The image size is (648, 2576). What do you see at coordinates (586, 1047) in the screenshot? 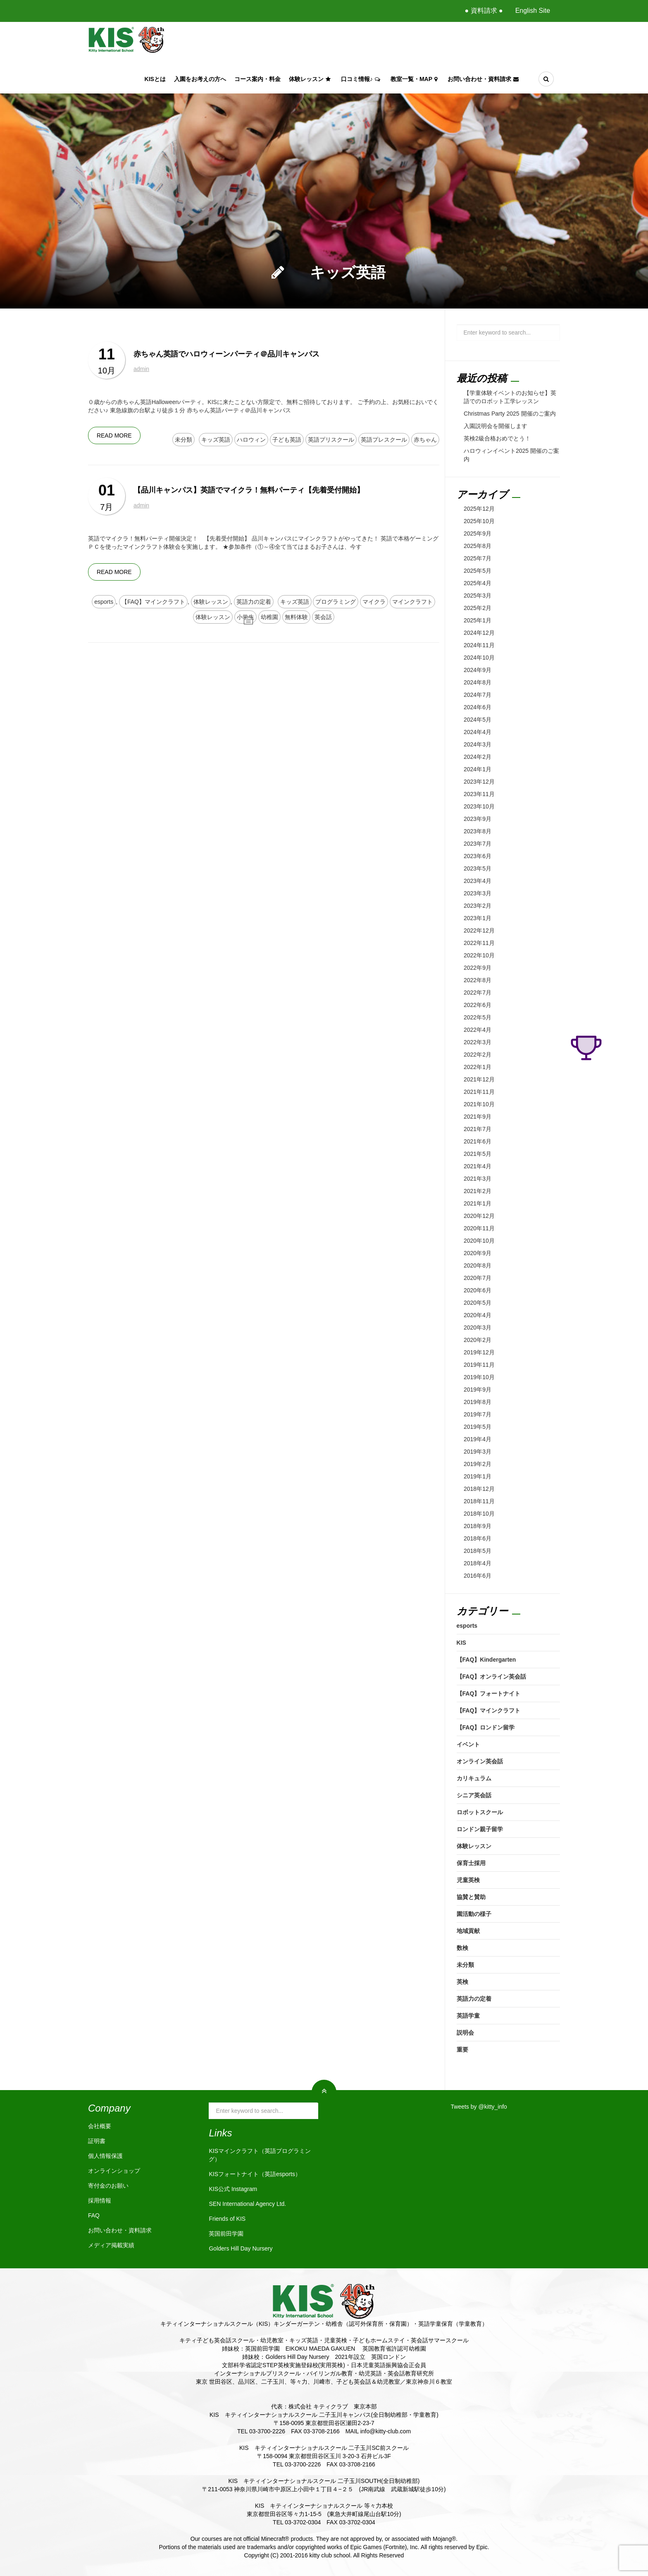
I see `view achievements or awards` at bounding box center [586, 1047].